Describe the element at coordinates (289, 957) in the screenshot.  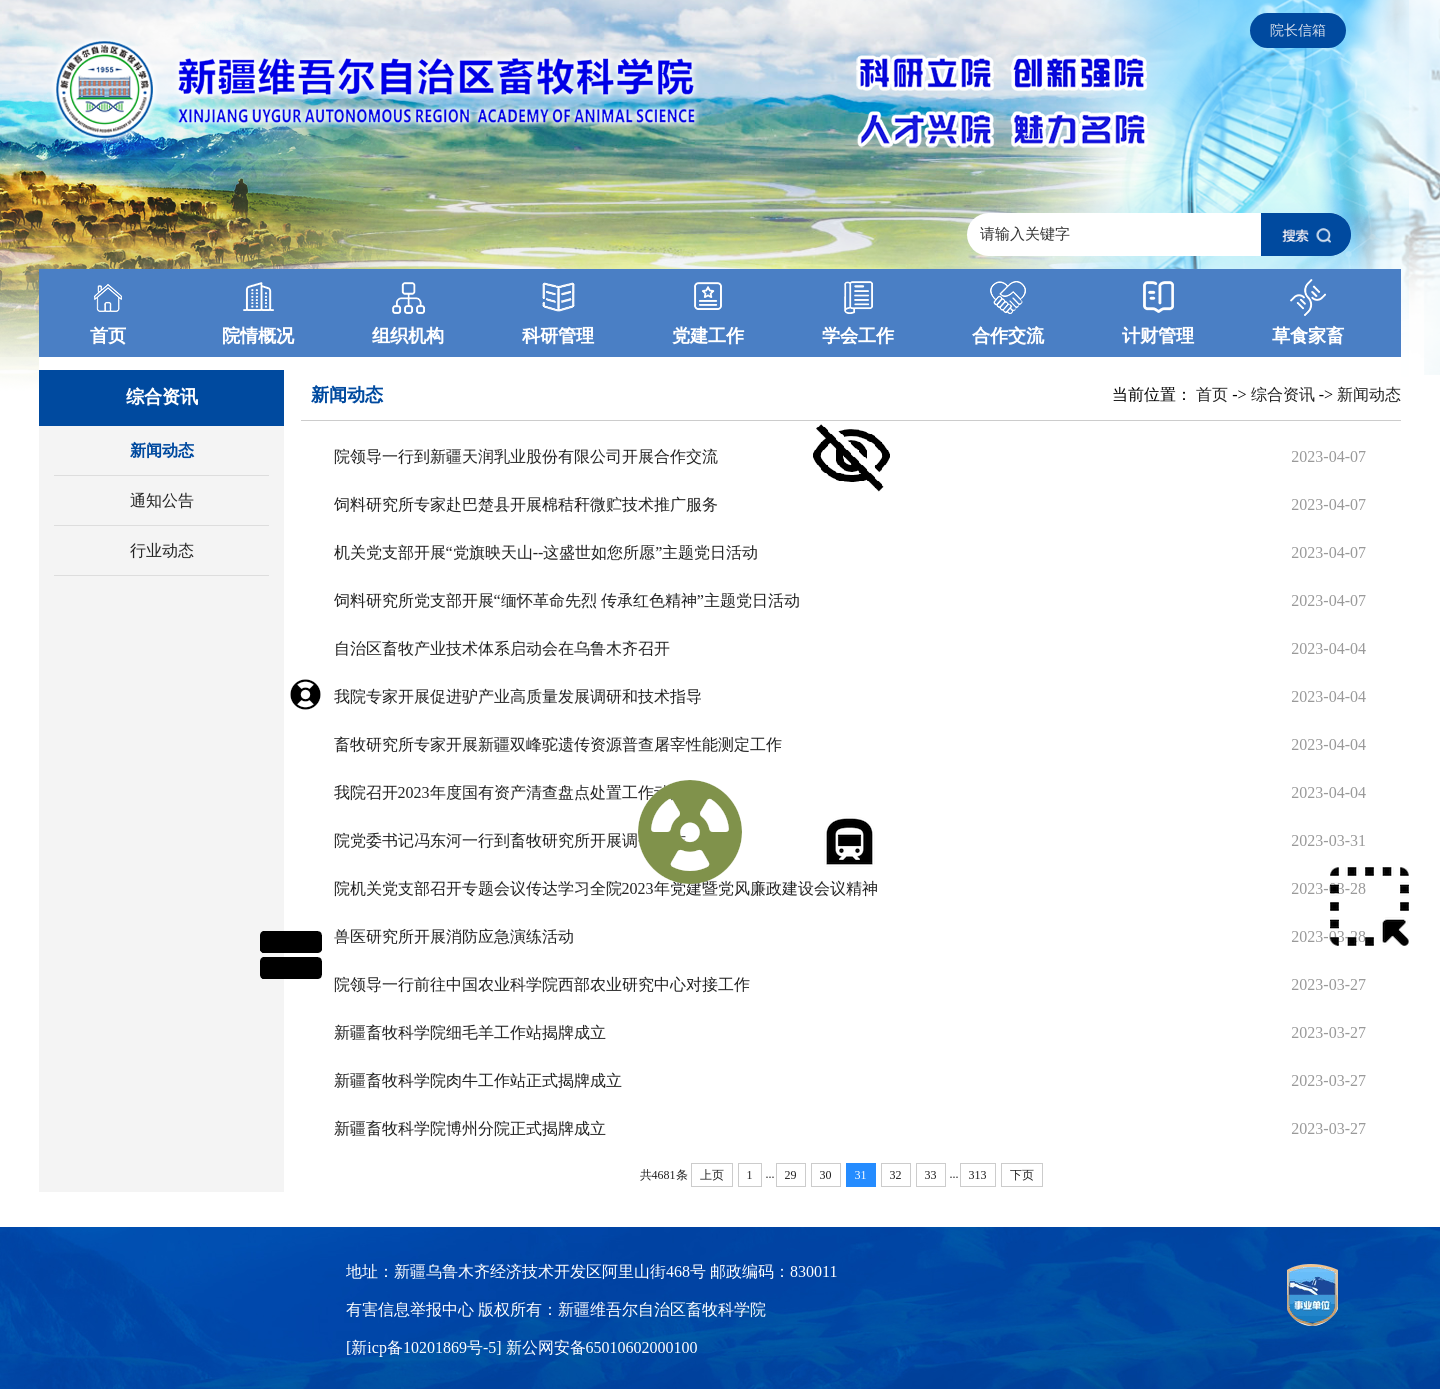
I see `switch to stream or list view` at that location.